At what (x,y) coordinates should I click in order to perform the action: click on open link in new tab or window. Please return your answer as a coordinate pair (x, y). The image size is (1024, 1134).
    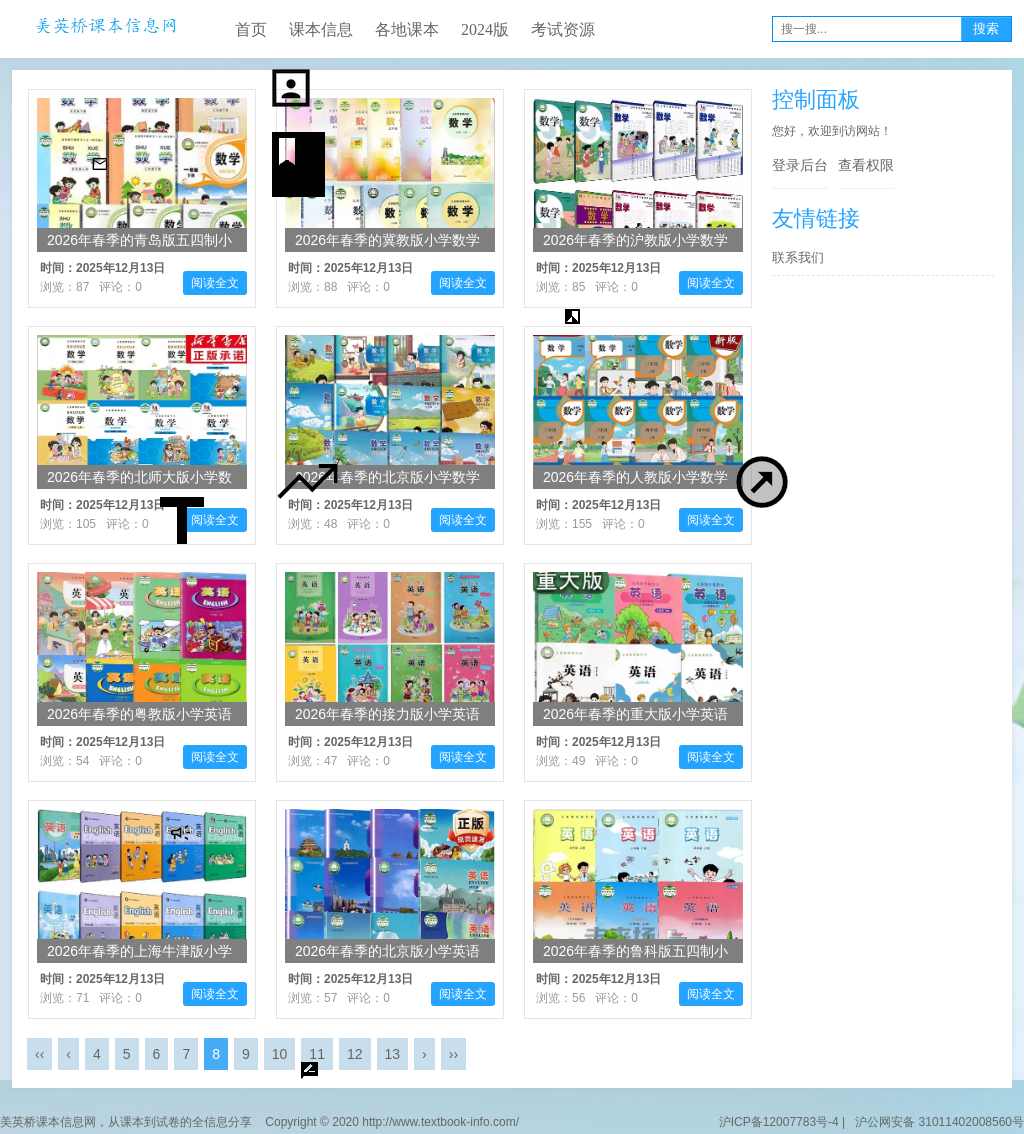
    Looking at the image, I should click on (762, 482).